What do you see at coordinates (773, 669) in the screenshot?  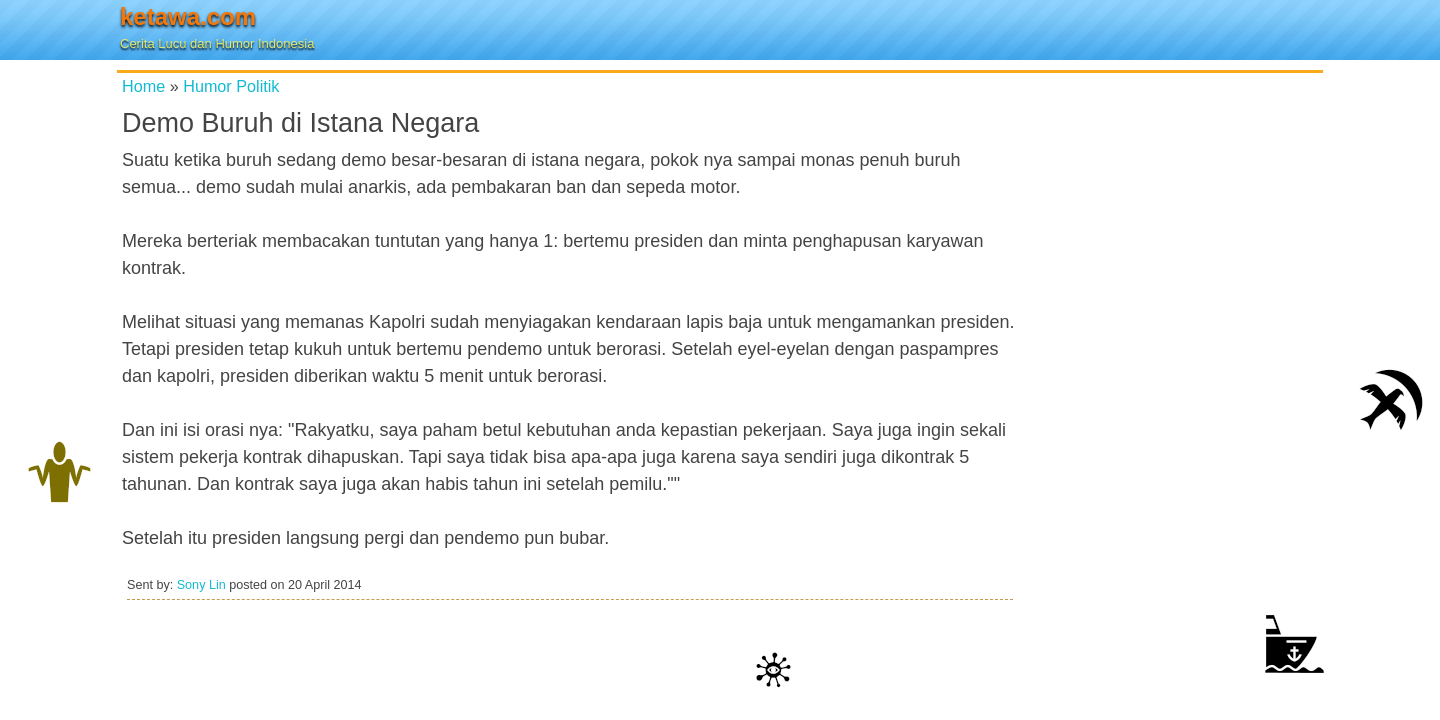 I see `a quirky or playful weather indicator for sunny conditions` at bounding box center [773, 669].